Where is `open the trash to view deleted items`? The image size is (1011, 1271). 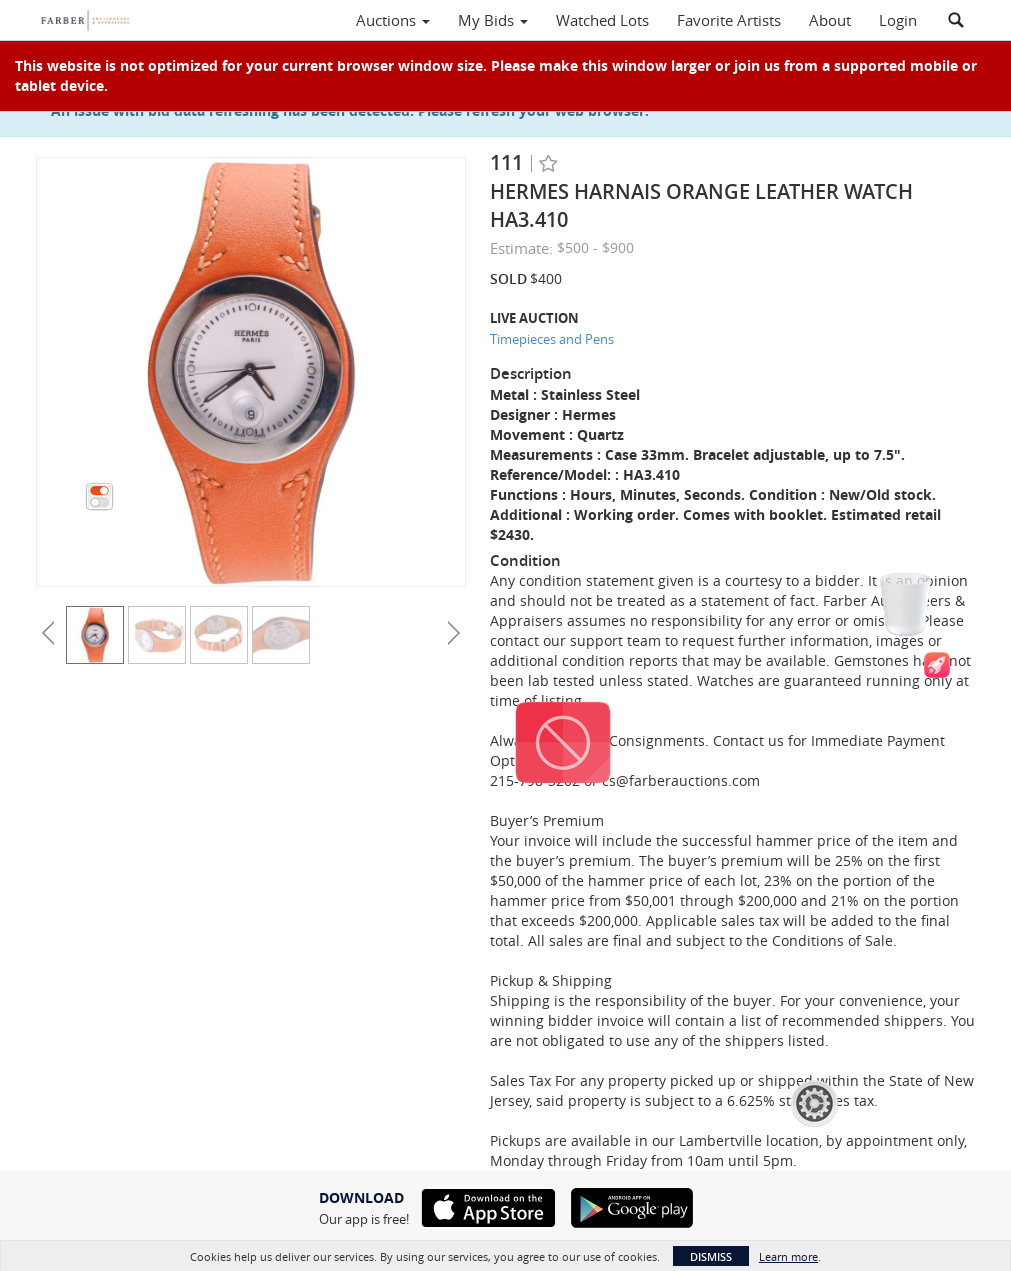
open the trash to view deleted items is located at coordinates (905, 603).